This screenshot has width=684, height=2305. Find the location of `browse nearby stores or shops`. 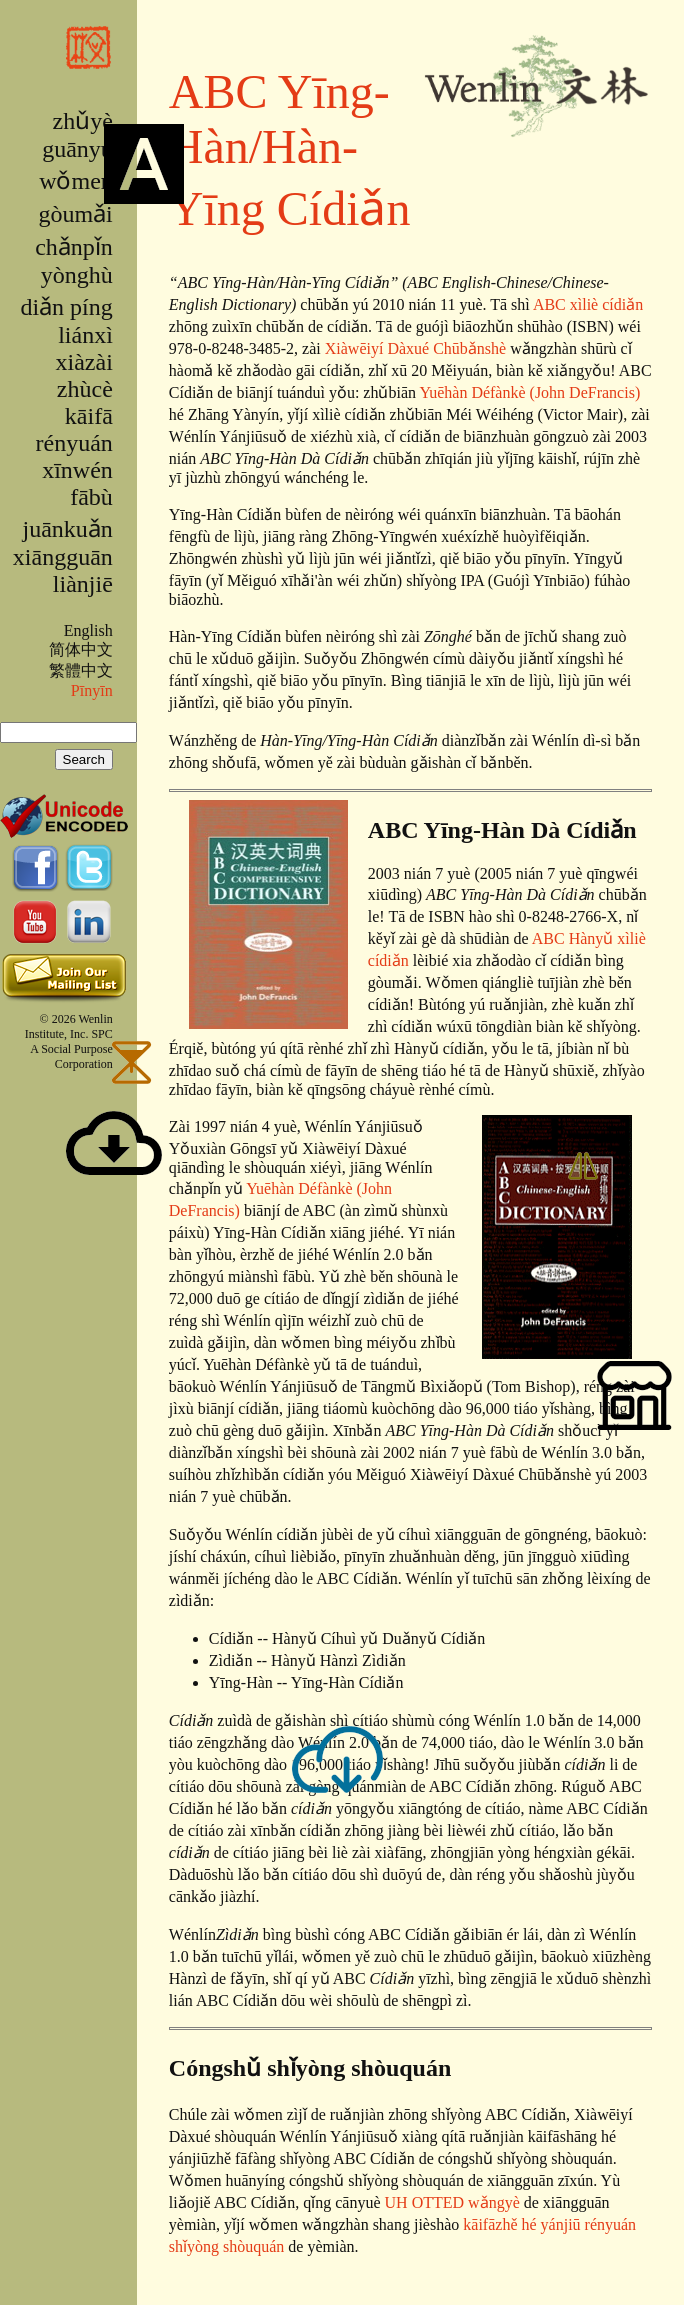

browse nearby stores or shops is located at coordinates (634, 1395).